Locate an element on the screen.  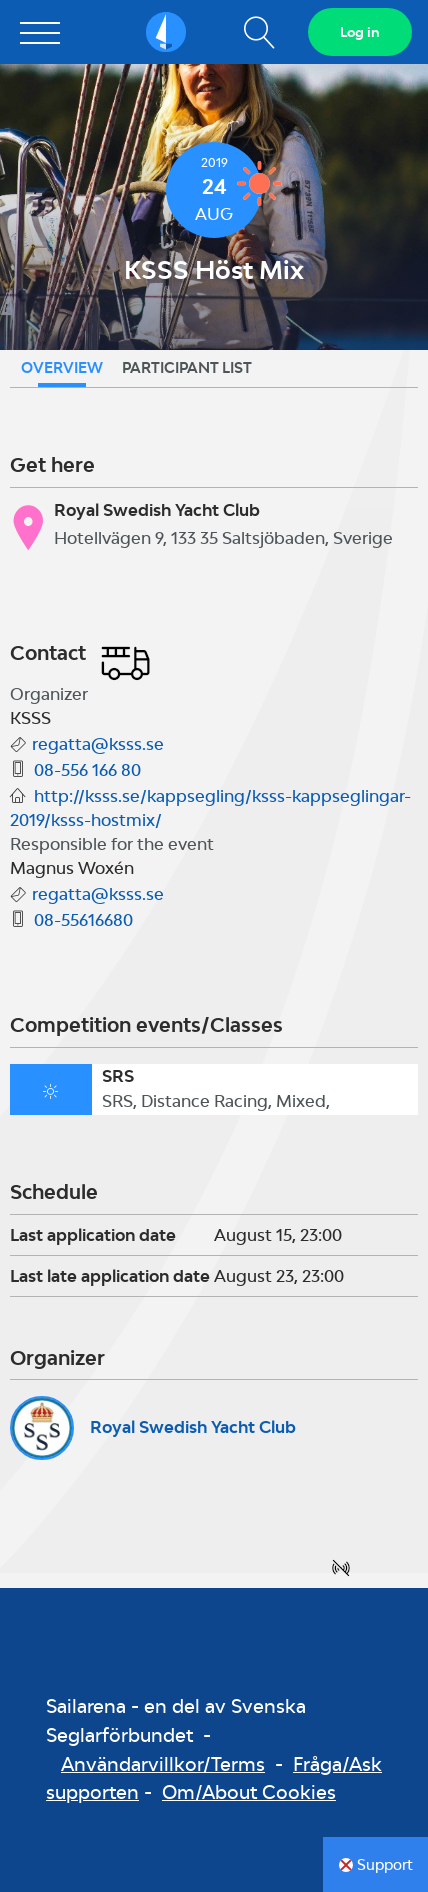
no signal or connection unavailable is located at coordinates (341, 1568).